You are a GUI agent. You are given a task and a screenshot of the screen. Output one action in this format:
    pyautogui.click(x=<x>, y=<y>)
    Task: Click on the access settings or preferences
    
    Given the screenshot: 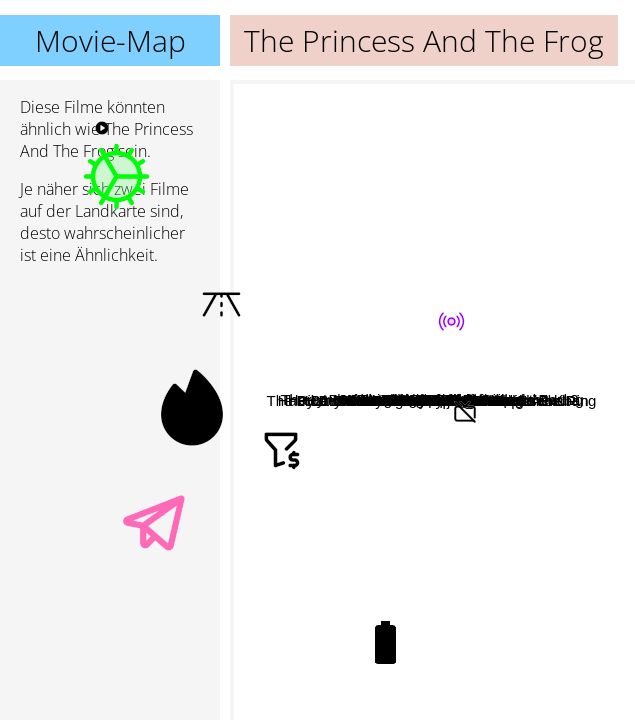 What is the action you would take?
    pyautogui.click(x=116, y=176)
    